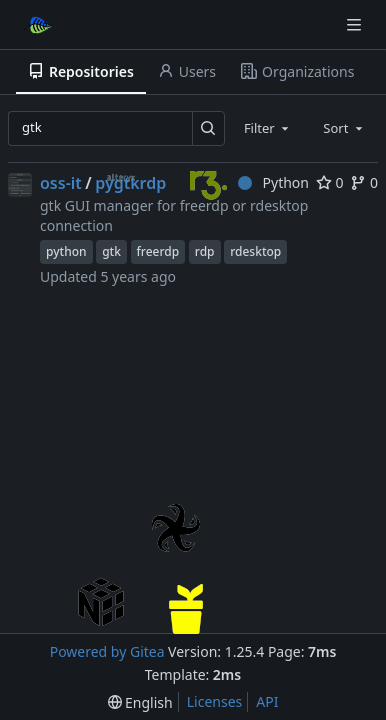  Describe the element at coordinates (121, 178) in the screenshot. I see `alteryx logo - link to alteryx data analytics platform` at that location.